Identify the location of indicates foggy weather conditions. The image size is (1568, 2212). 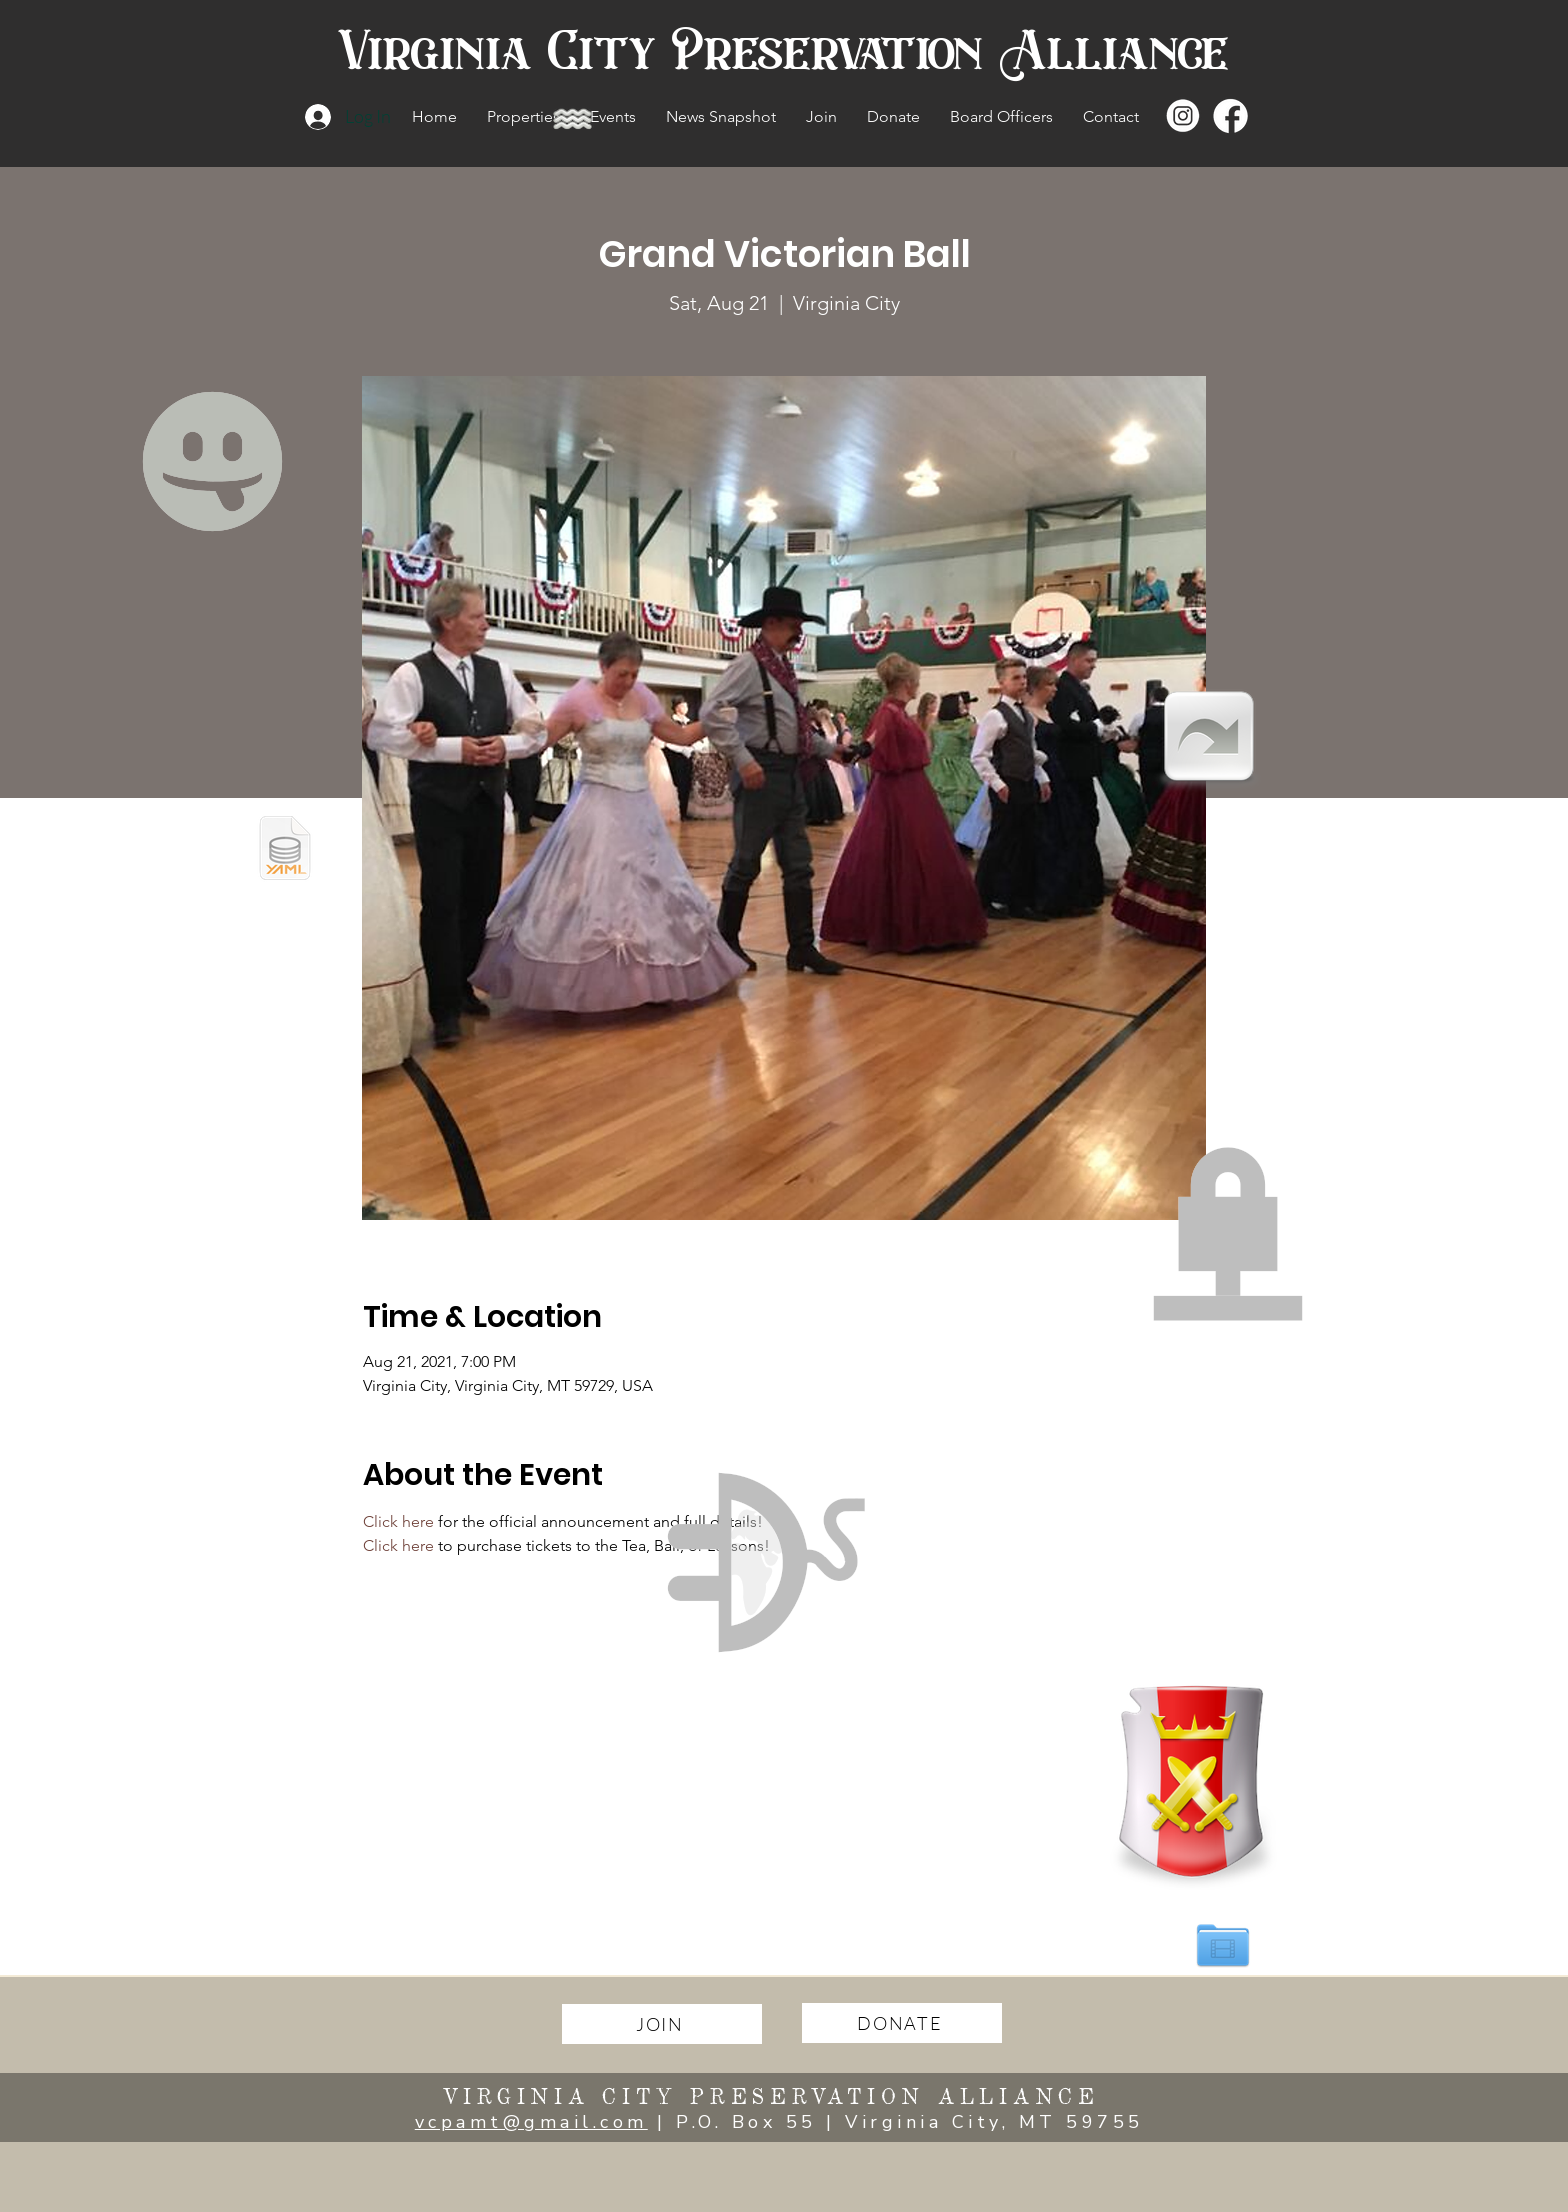
(573, 118).